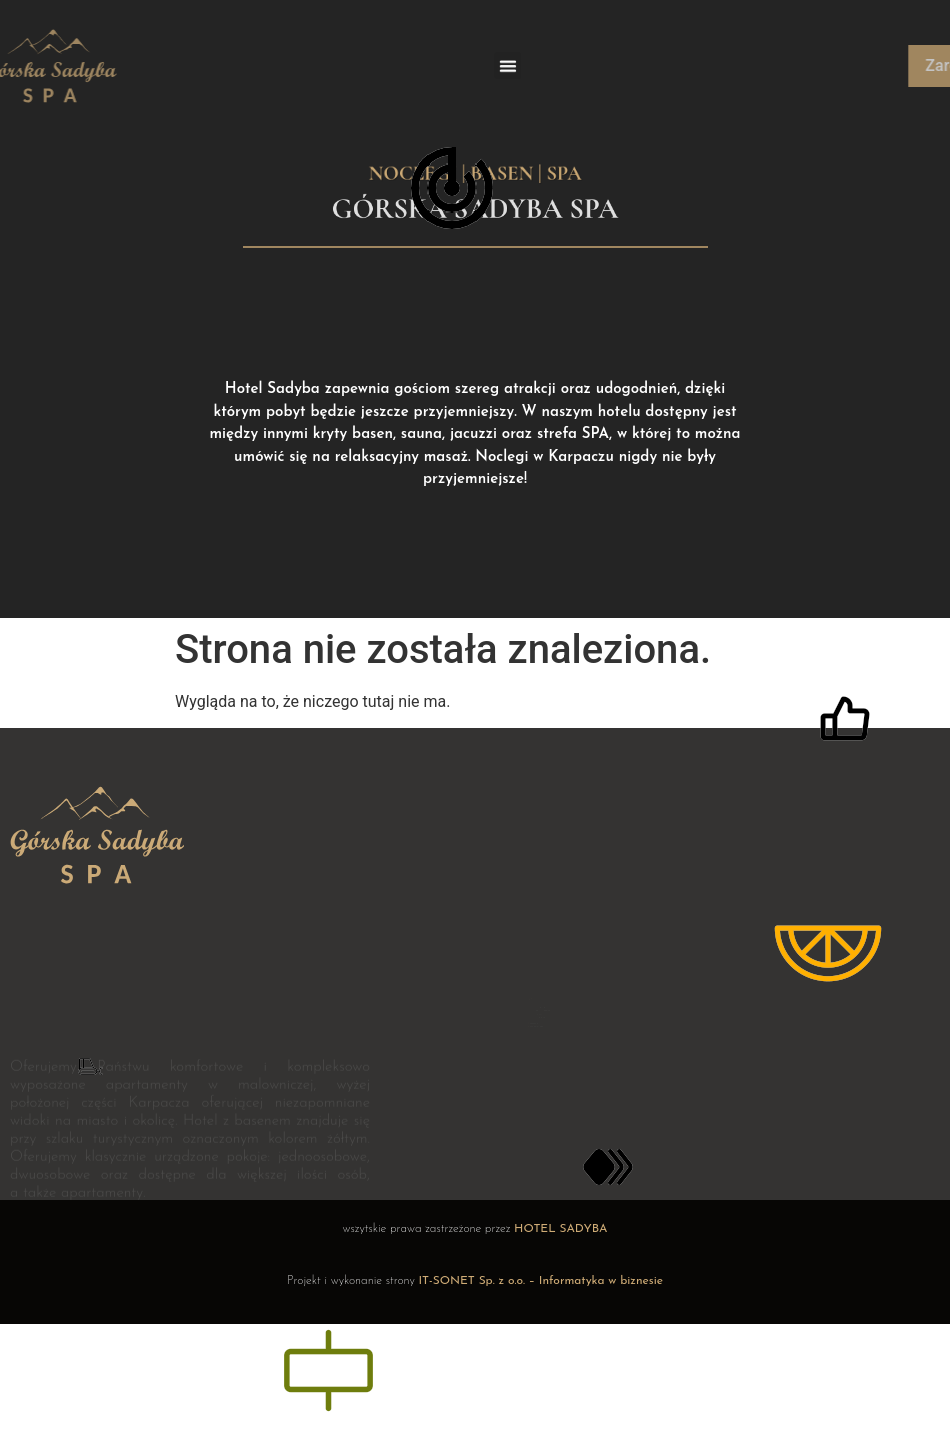 The width and height of the screenshot is (950, 1440). I want to click on like or approve a post, so click(845, 721).